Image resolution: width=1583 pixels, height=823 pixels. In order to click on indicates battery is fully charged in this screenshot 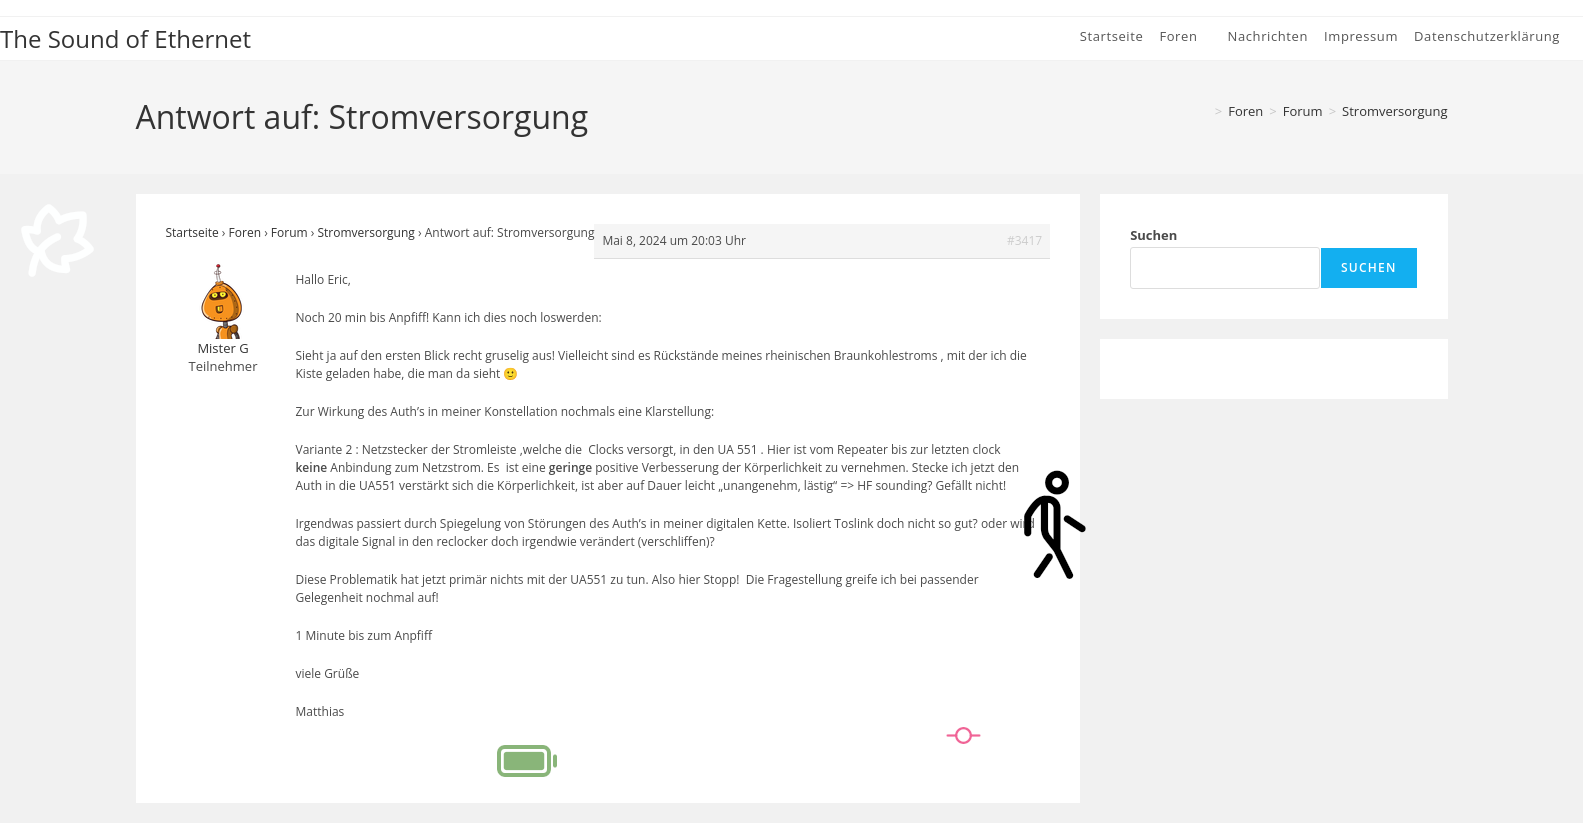, I will do `click(527, 761)`.